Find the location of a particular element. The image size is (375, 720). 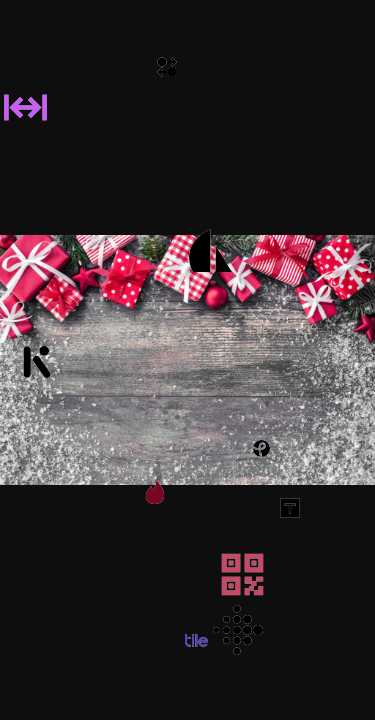

scan or generate a QR code is located at coordinates (242, 574).